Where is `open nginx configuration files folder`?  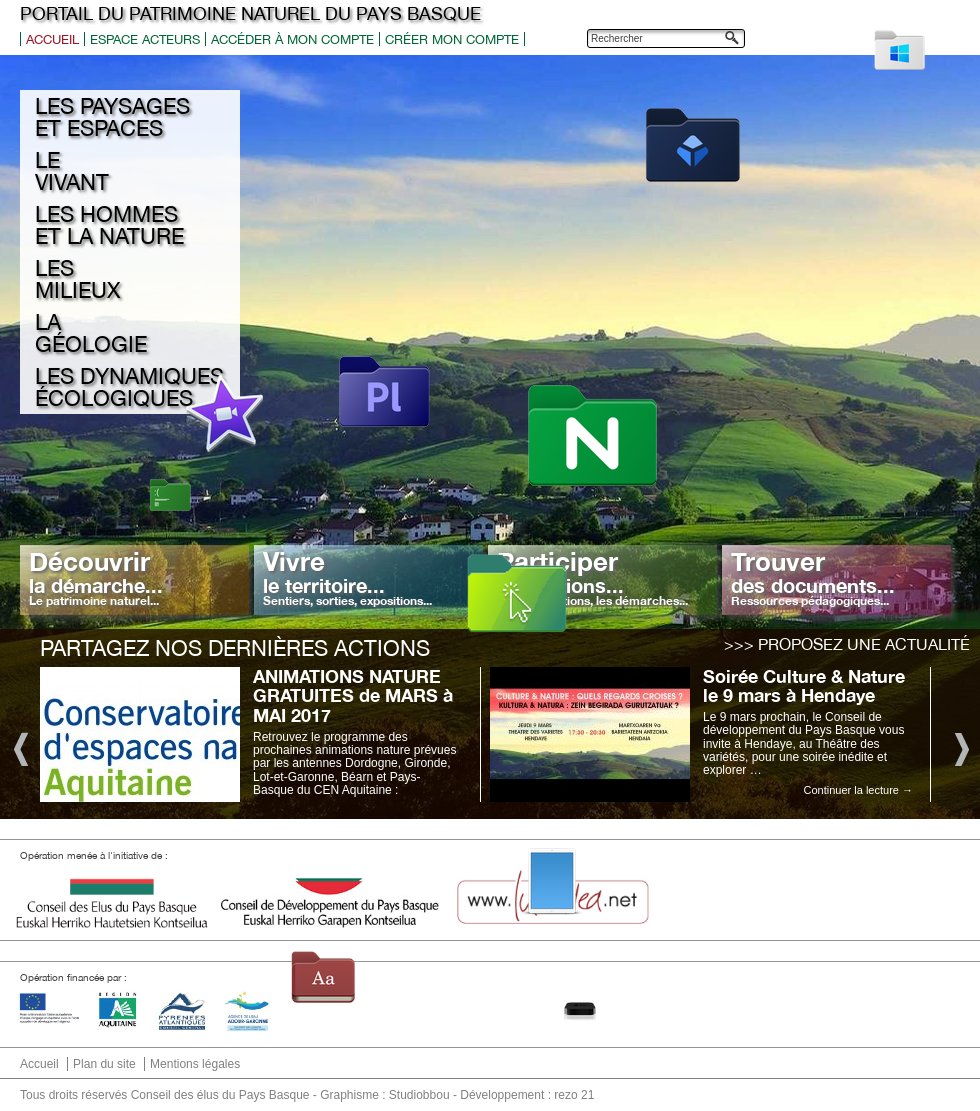 open nginx configuration files folder is located at coordinates (592, 439).